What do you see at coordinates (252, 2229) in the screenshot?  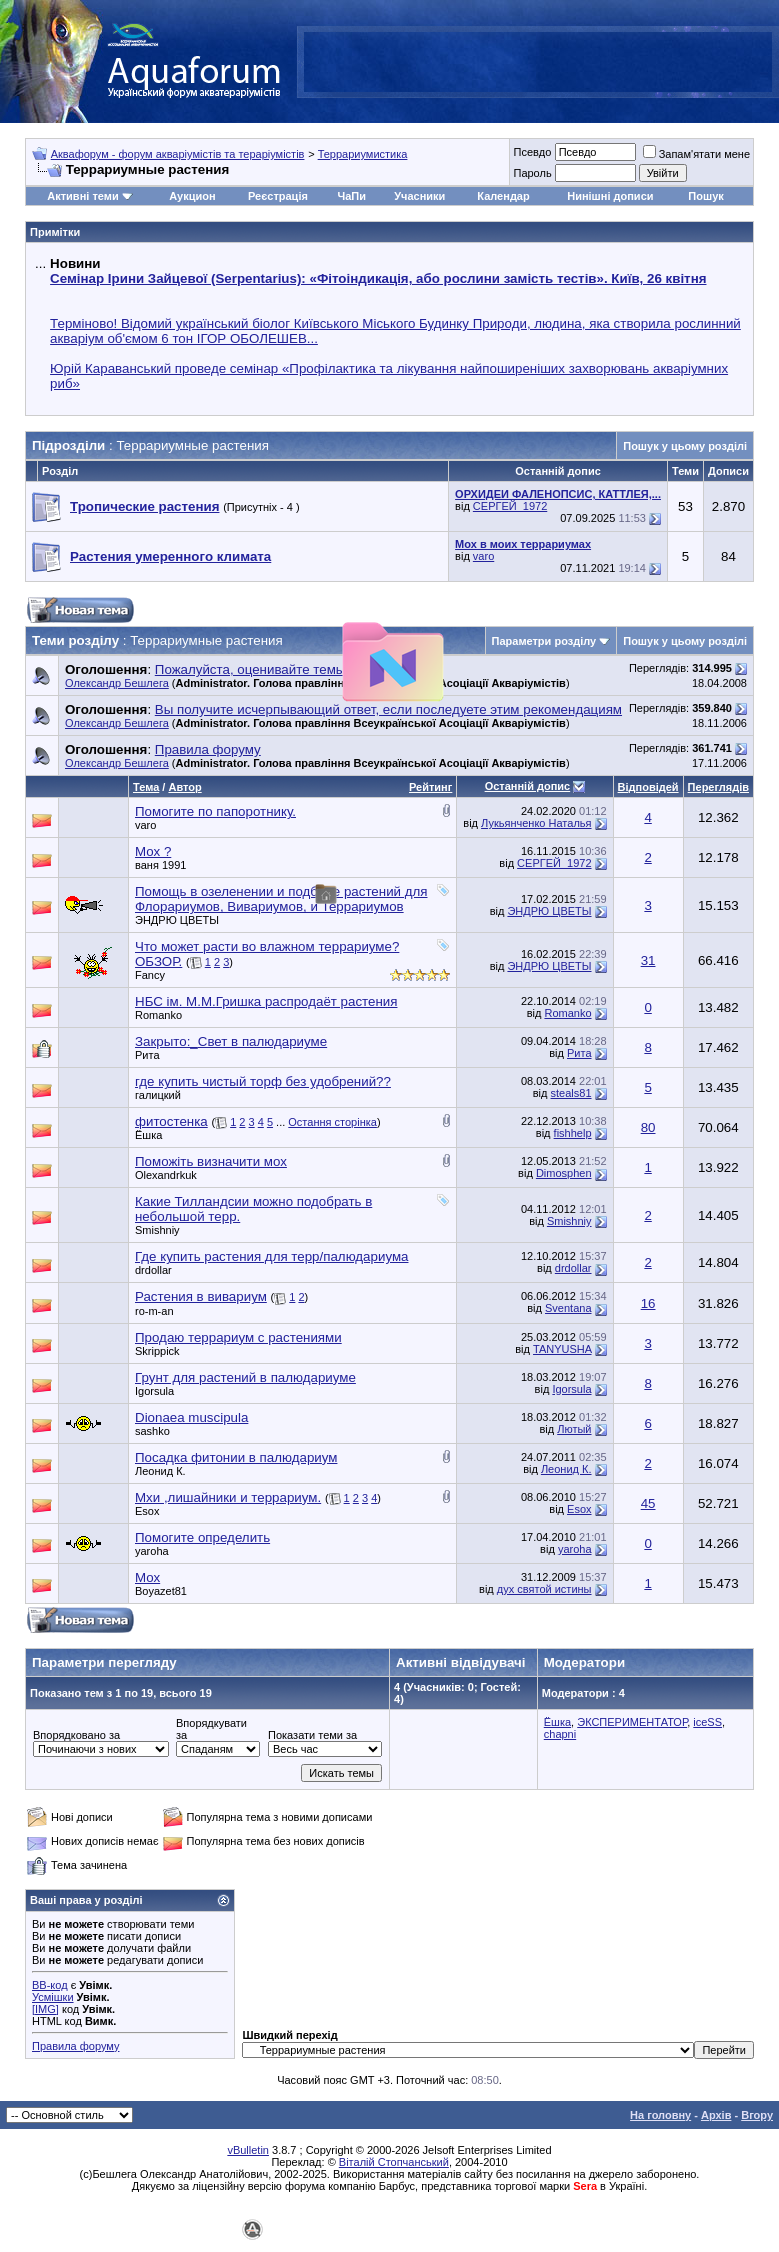 I see `open the software updater application` at bounding box center [252, 2229].